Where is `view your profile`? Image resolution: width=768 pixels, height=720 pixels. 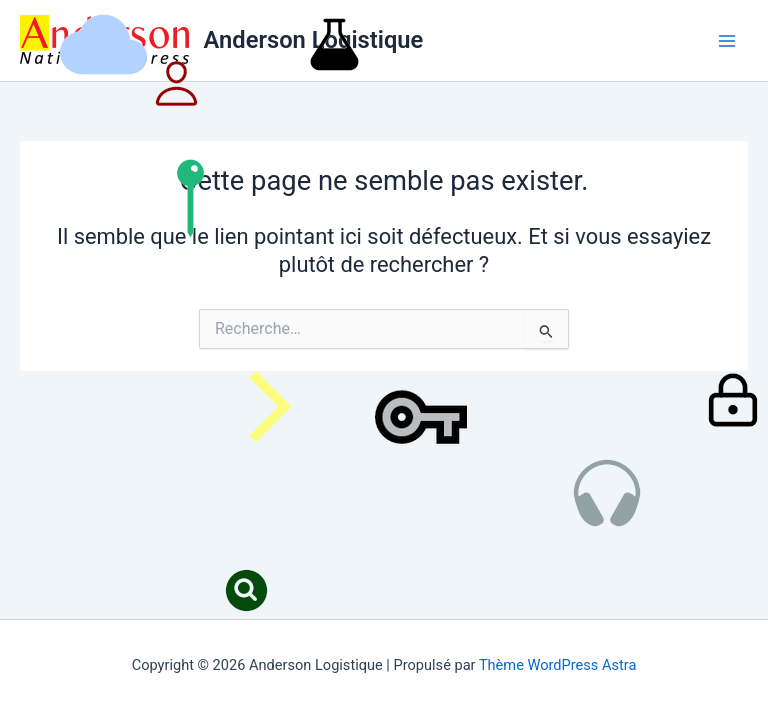
view your profile is located at coordinates (176, 83).